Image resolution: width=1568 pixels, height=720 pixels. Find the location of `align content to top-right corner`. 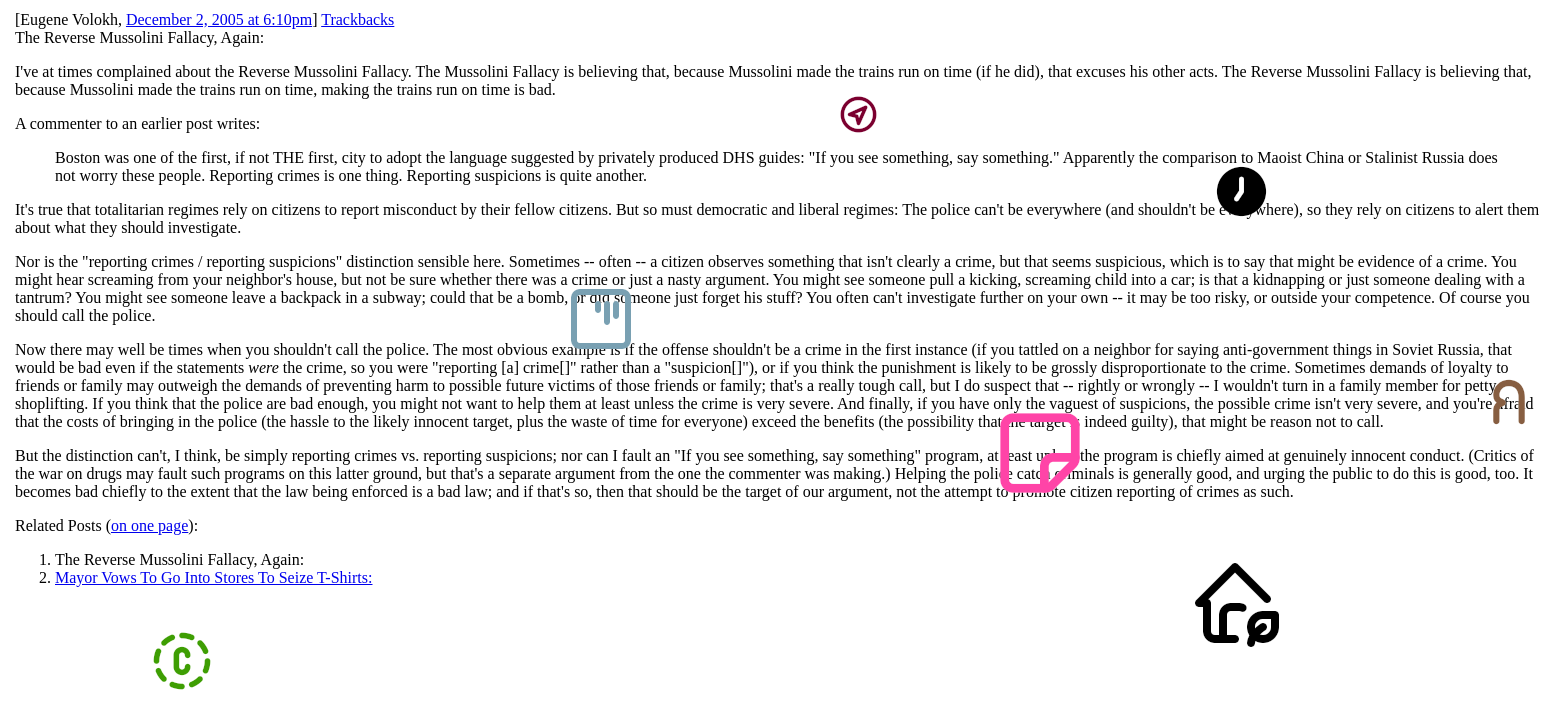

align content to top-right corner is located at coordinates (601, 319).